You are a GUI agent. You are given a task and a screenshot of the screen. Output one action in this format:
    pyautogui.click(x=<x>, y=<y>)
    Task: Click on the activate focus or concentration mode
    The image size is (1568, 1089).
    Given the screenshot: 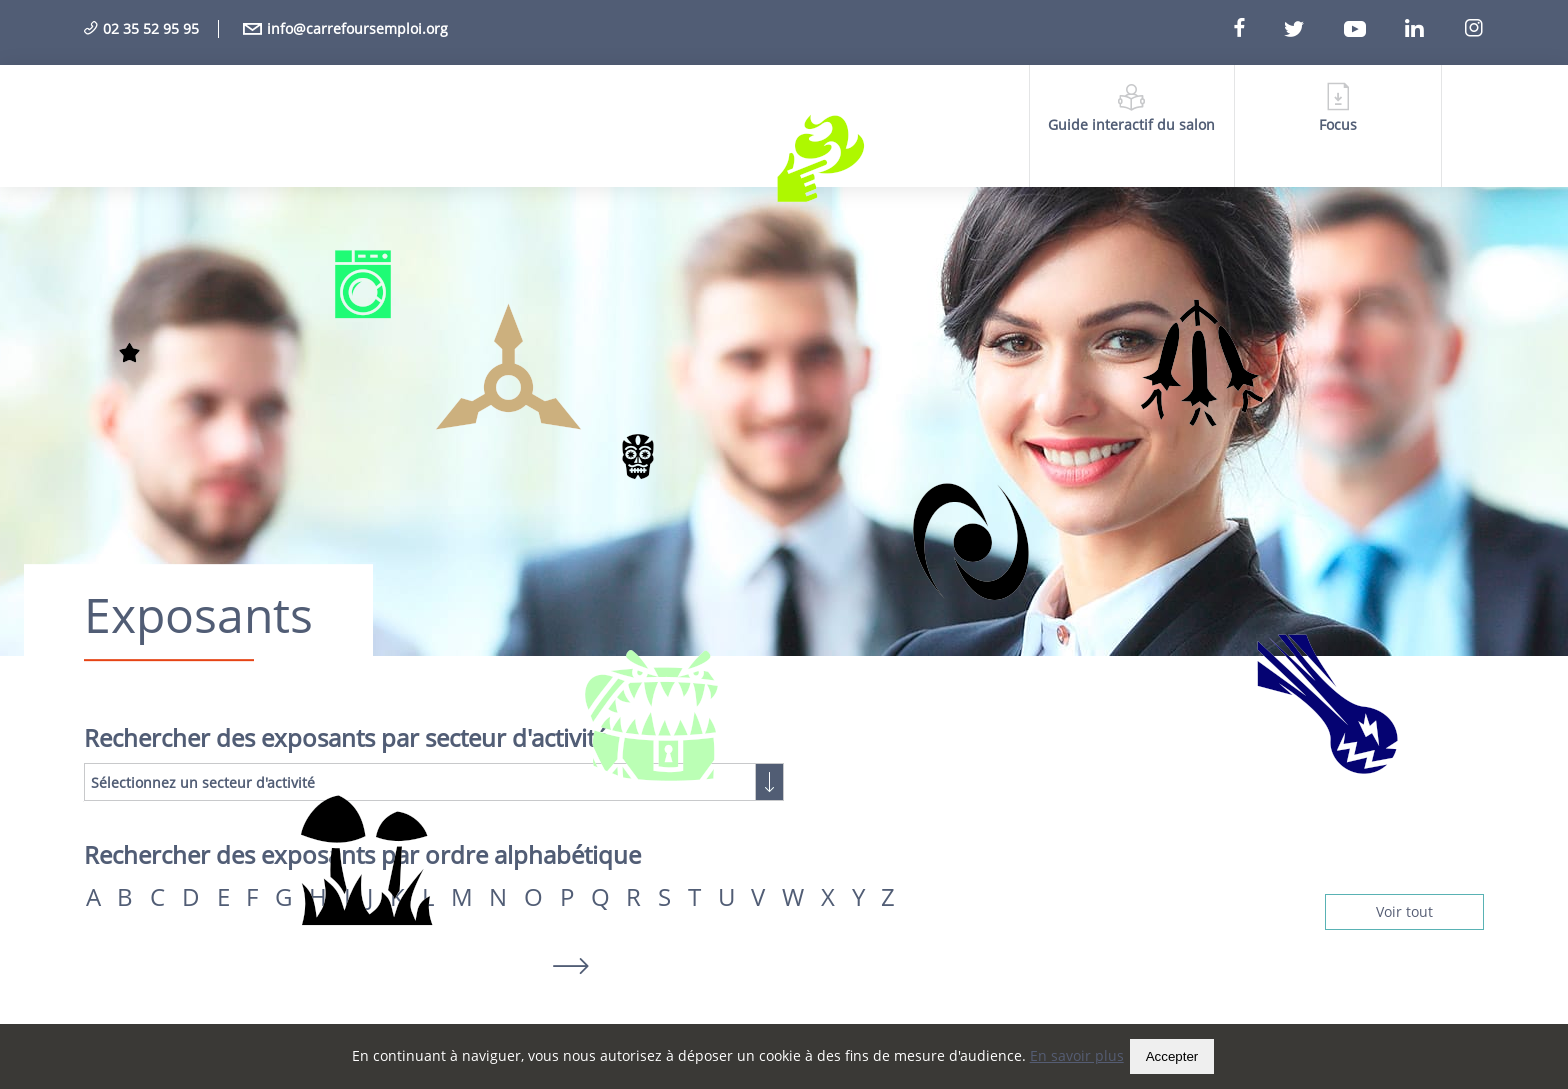 What is the action you would take?
    pyautogui.click(x=970, y=543)
    